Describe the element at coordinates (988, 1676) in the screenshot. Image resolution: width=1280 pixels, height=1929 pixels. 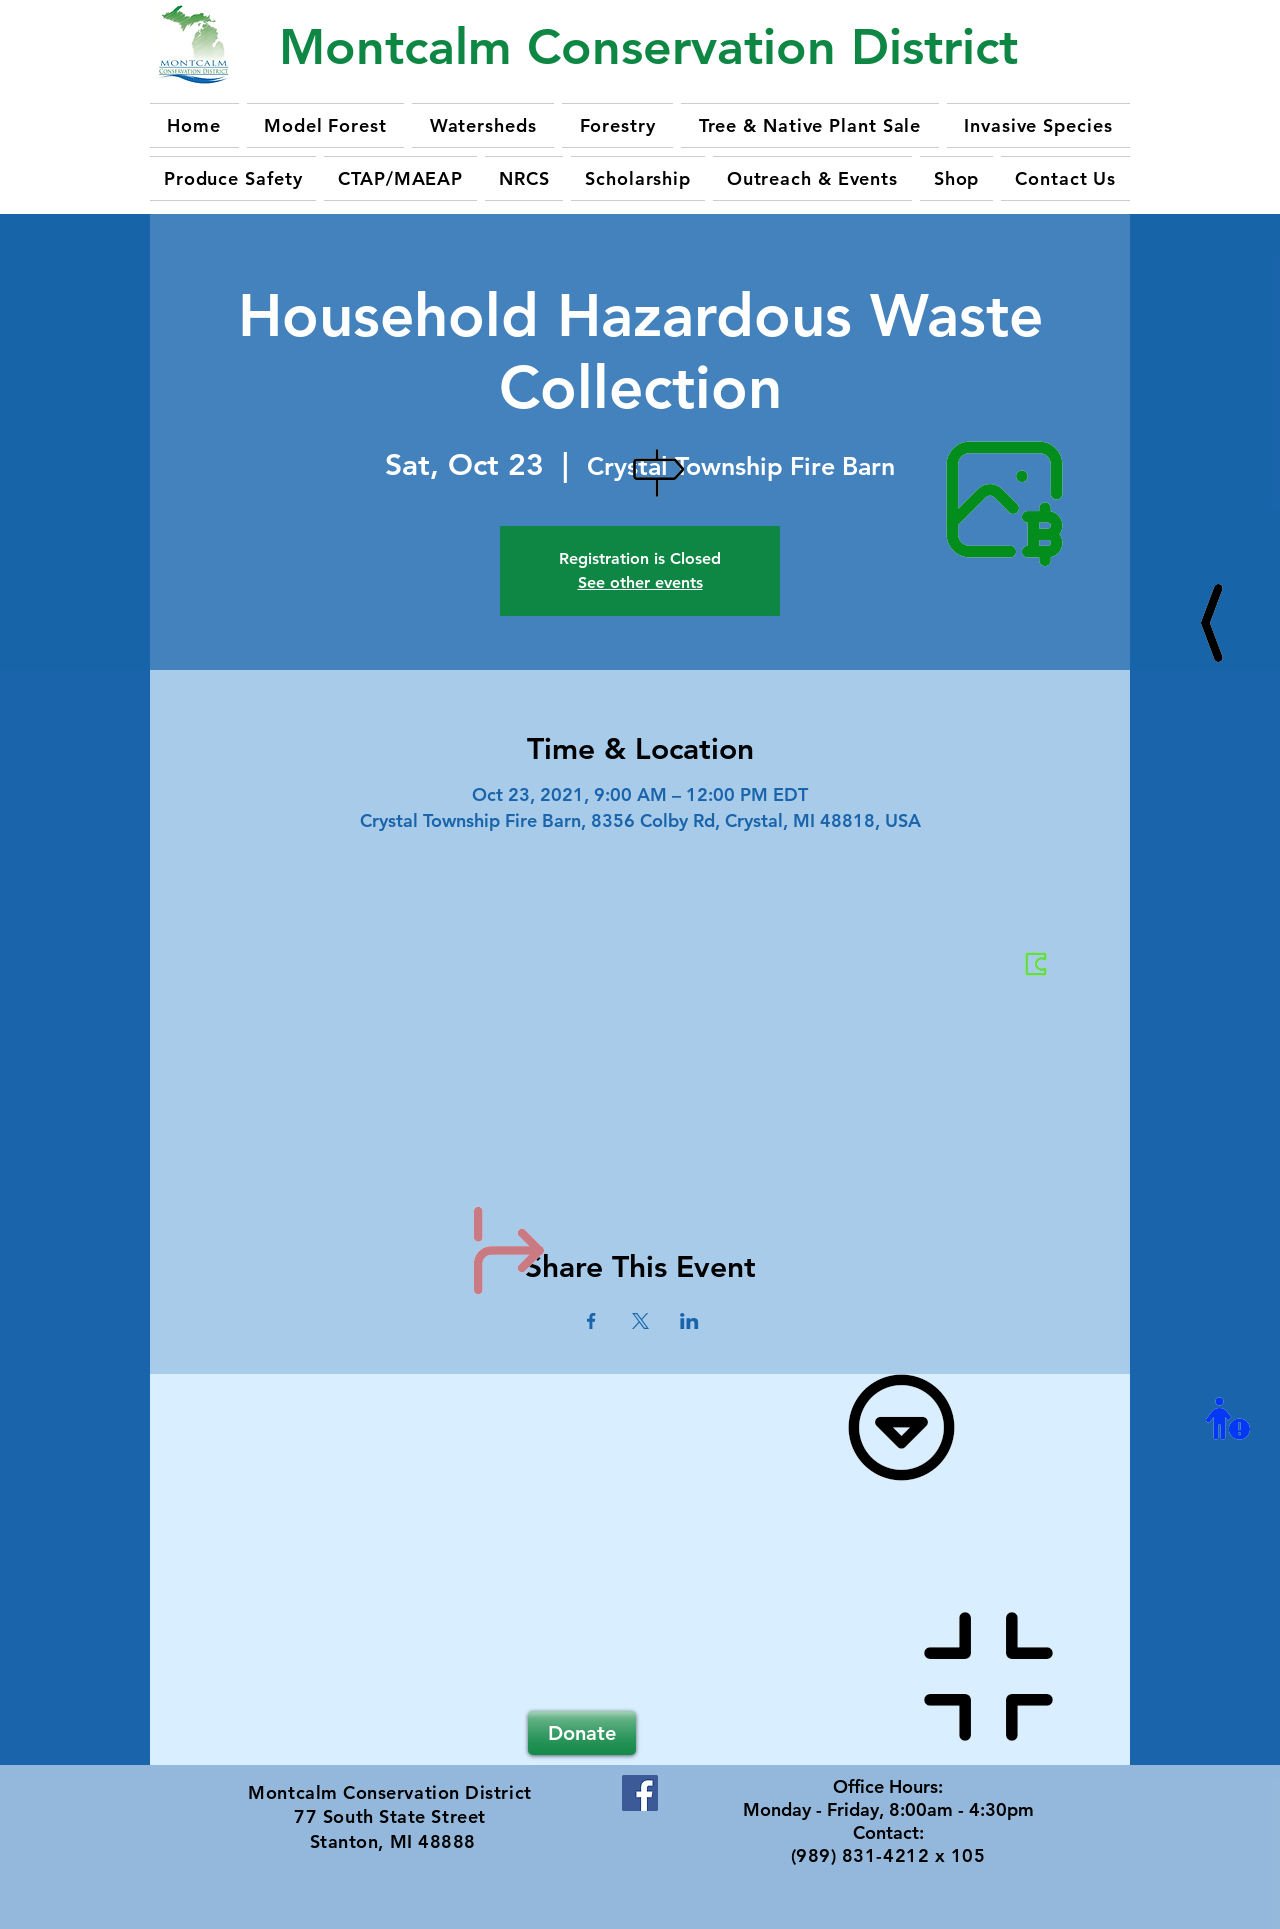
I see `exit fullscreen mode` at that location.